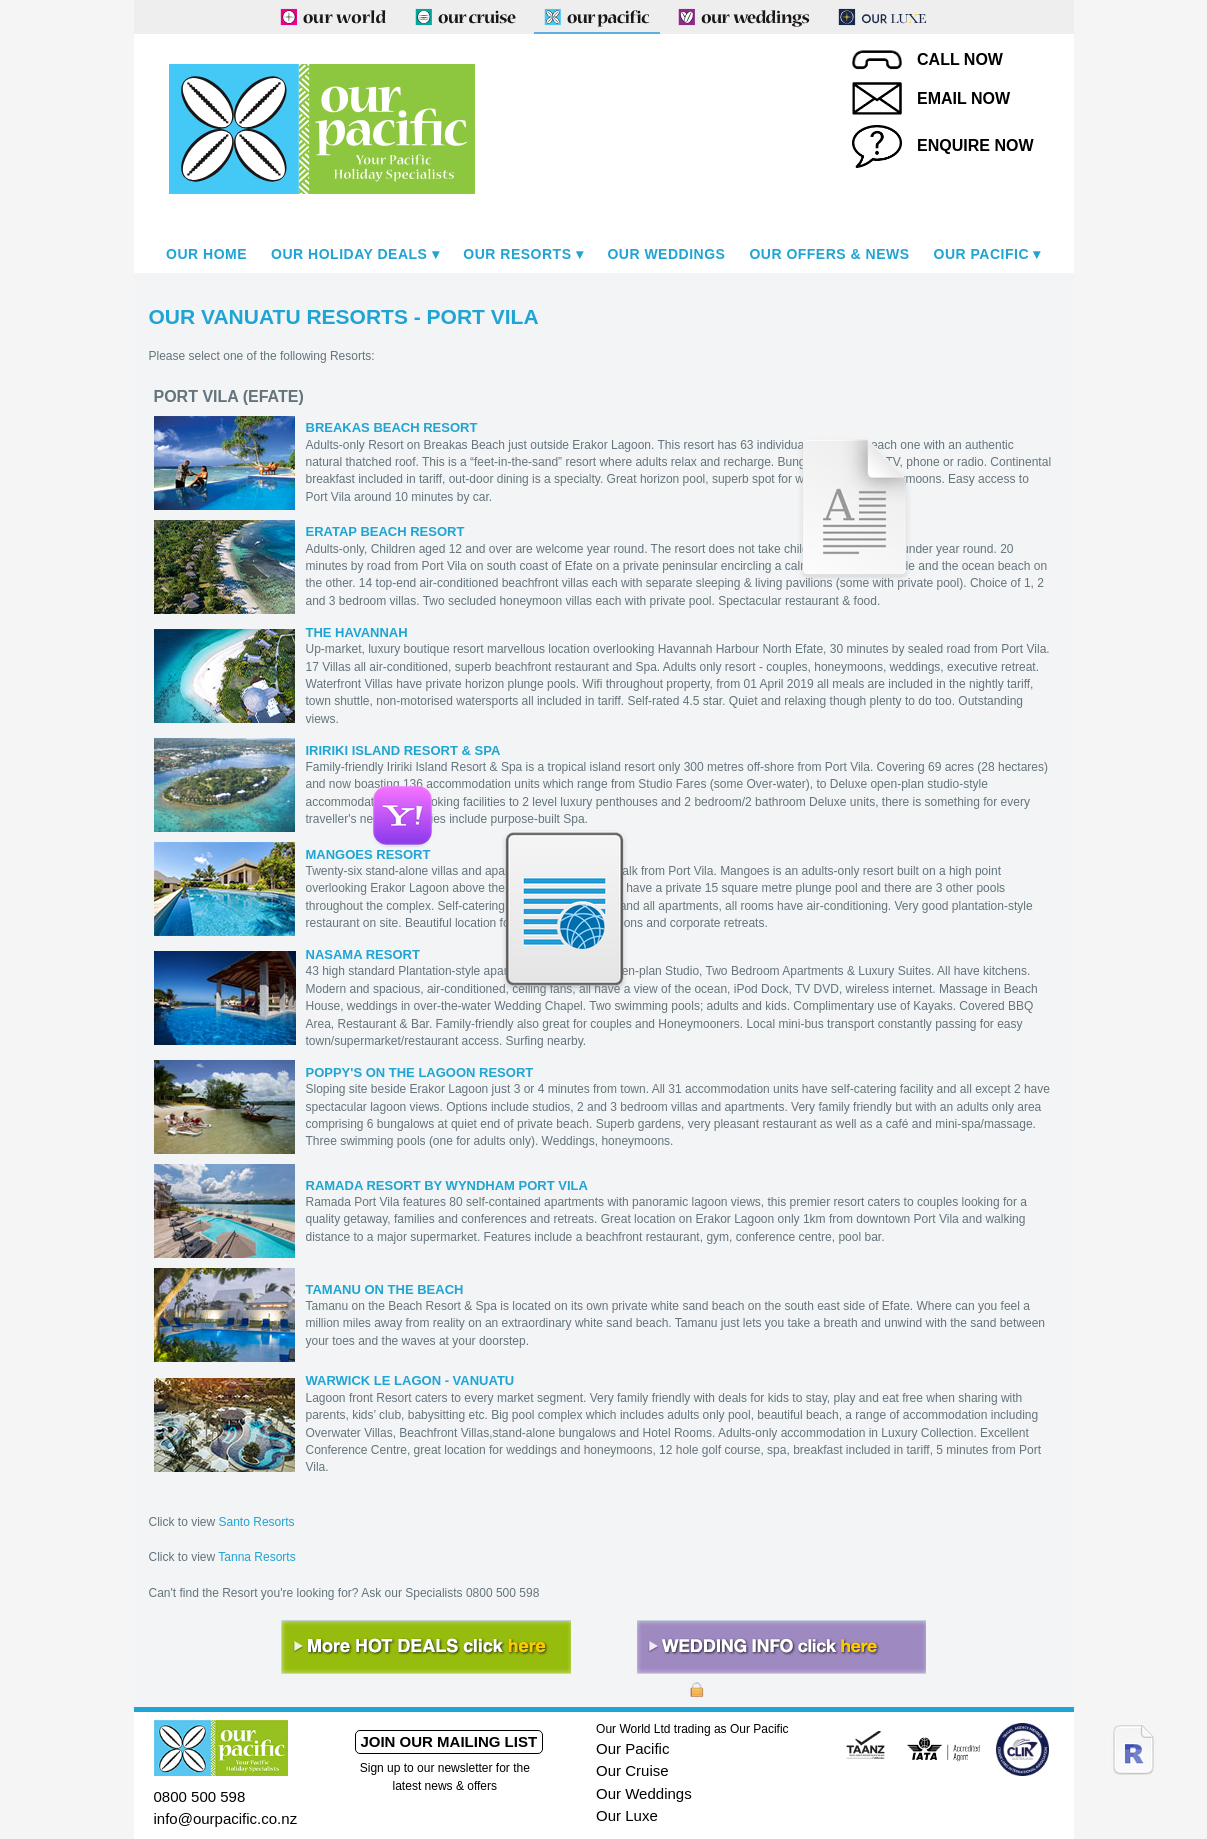 The image size is (1207, 1839). What do you see at coordinates (402, 815) in the screenshot?
I see `open Yahoo web app` at bounding box center [402, 815].